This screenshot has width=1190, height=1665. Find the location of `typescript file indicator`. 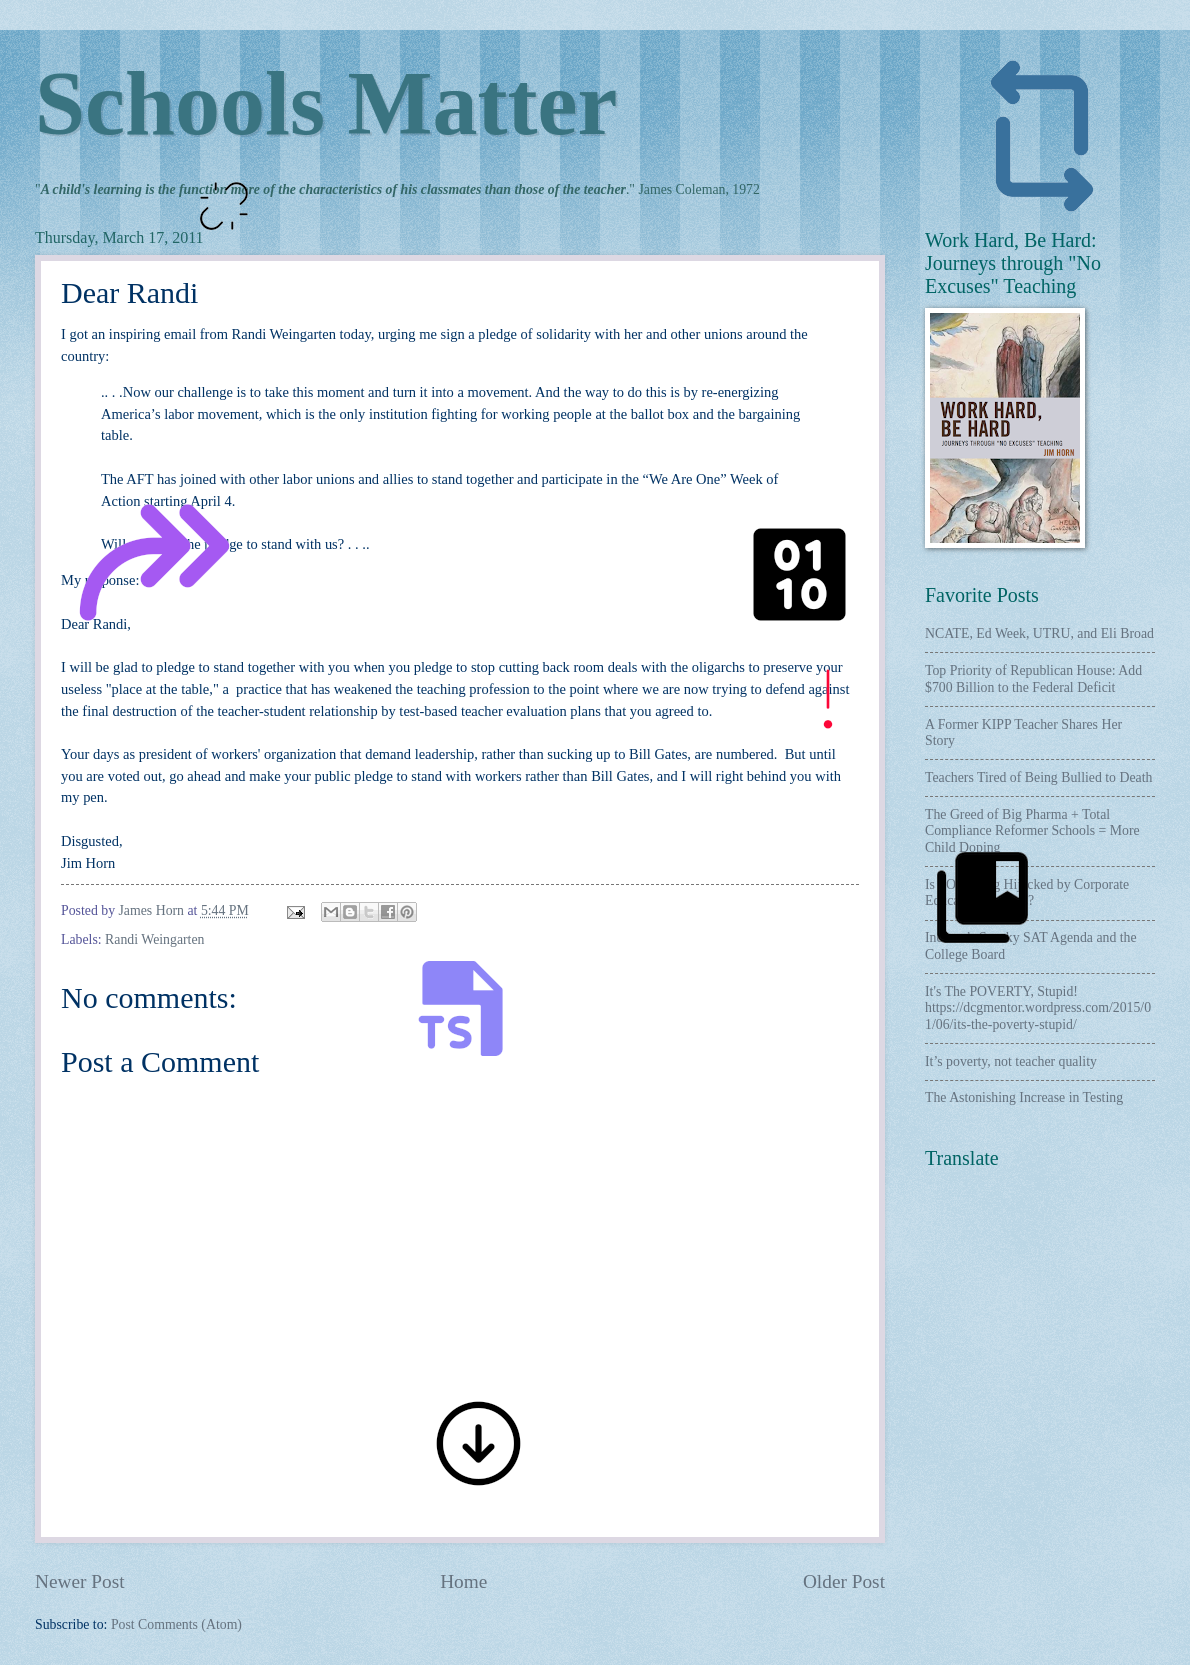

typescript file indicator is located at coordinates (462, 1008).